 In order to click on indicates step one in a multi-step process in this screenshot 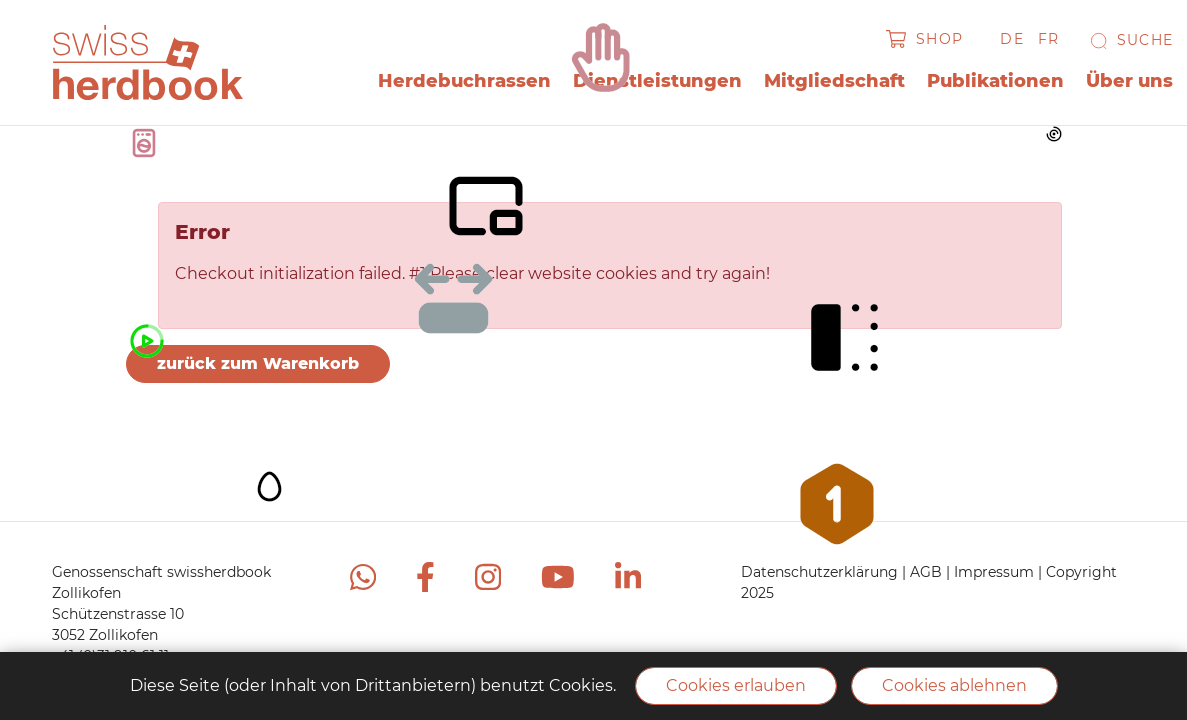, I will do `click(837, 504)`.